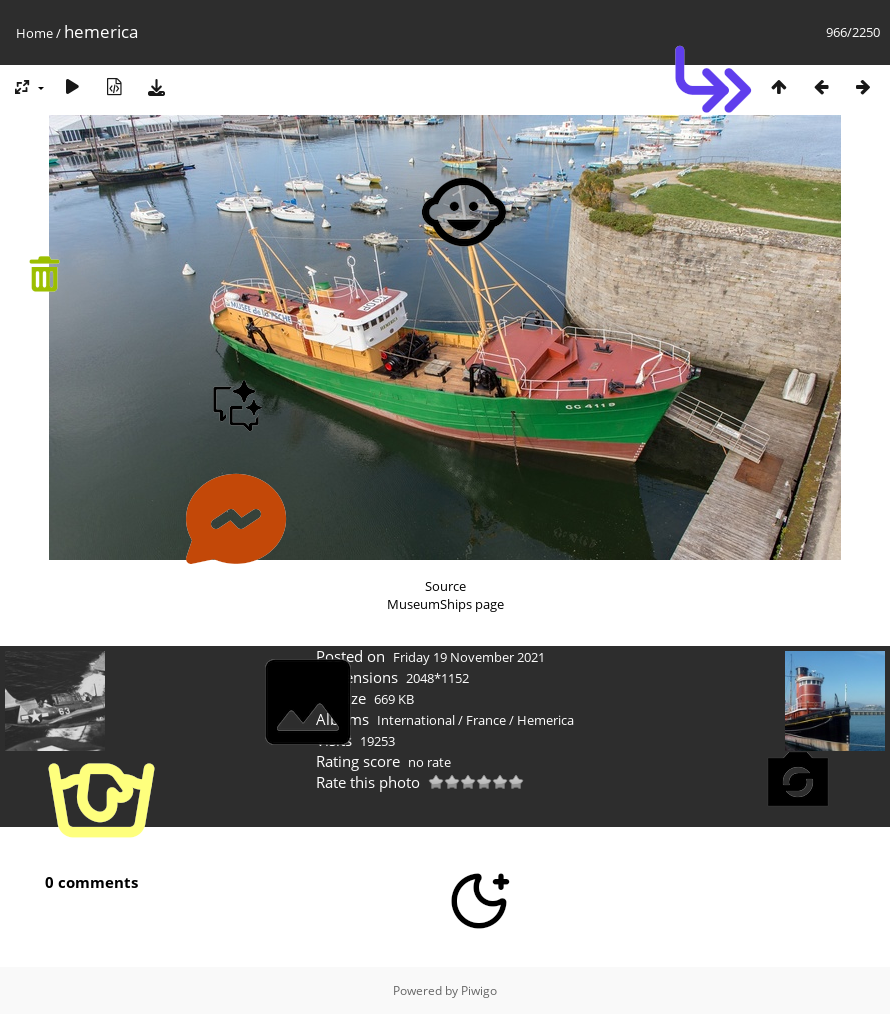  Describe the element at coordinates (101, 800) in the screenshot. I see `wash hands reminder or hygiene indicator` at that location.